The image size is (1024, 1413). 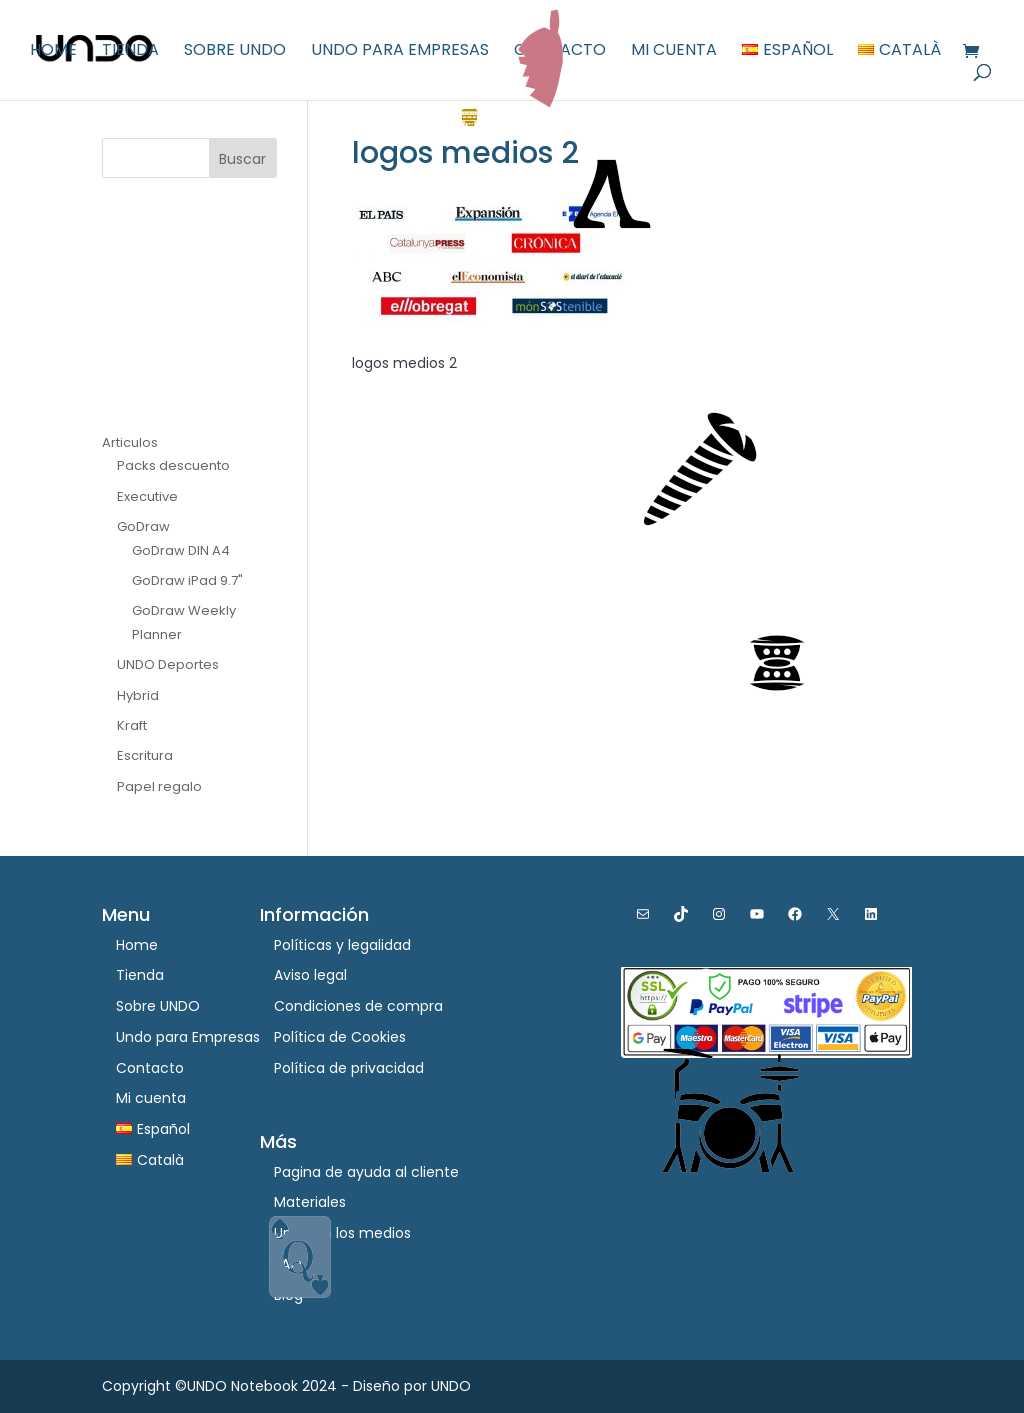 I want to click on access drum or percussion instruments, so click(x=730, y=1105).